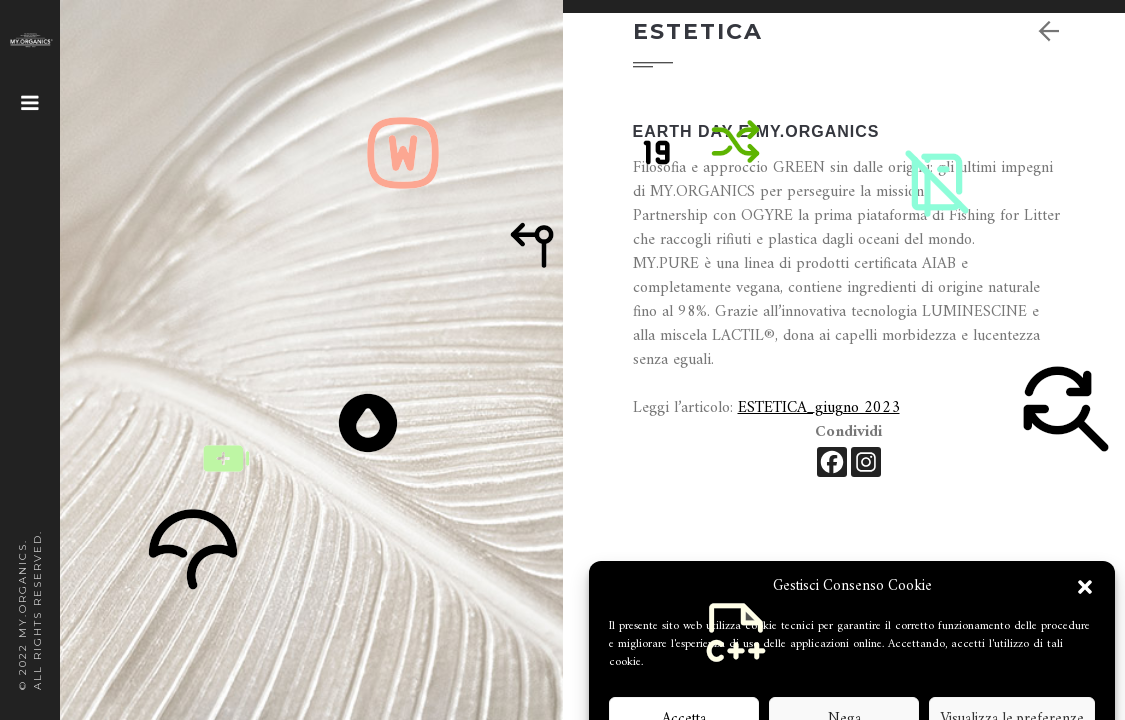 The width and height of the screenshot is (1125, 720). I want to click on adjust color or ink settings, so click(368, 423).